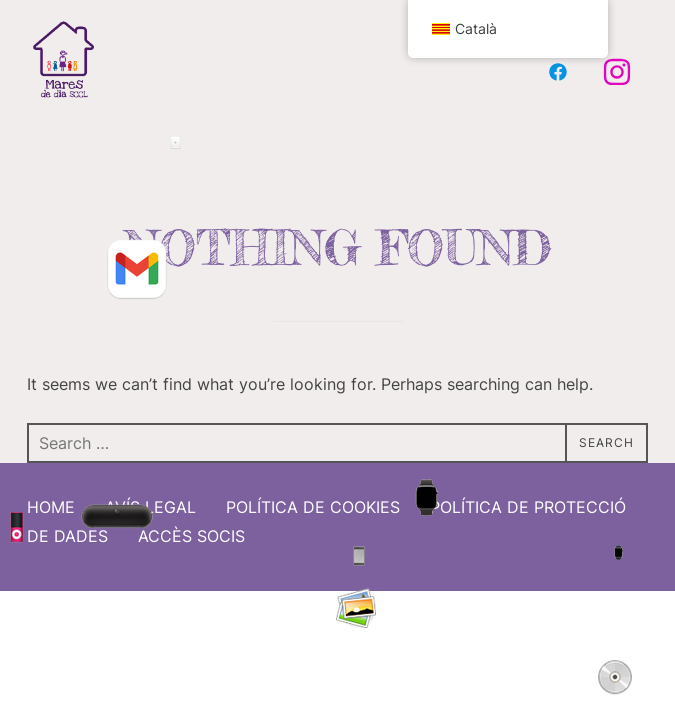  I want to click on access AirPort Express network settings, so click(175, 142).